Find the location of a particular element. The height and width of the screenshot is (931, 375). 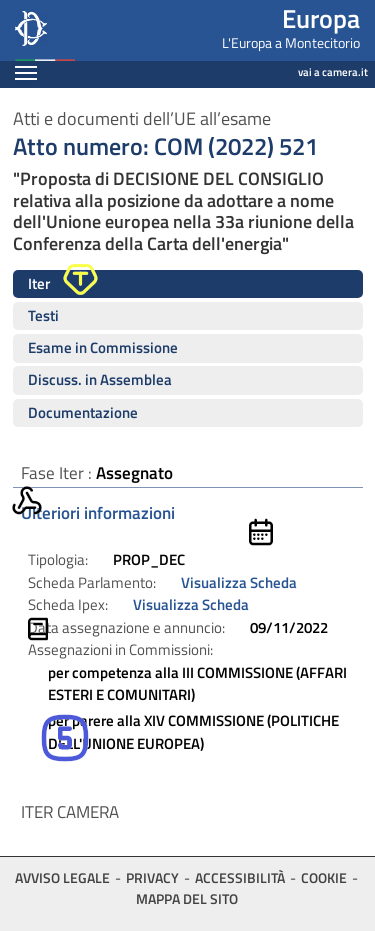

tether (USDT) cryptocurrency logo is located at coordinates (80, 279).